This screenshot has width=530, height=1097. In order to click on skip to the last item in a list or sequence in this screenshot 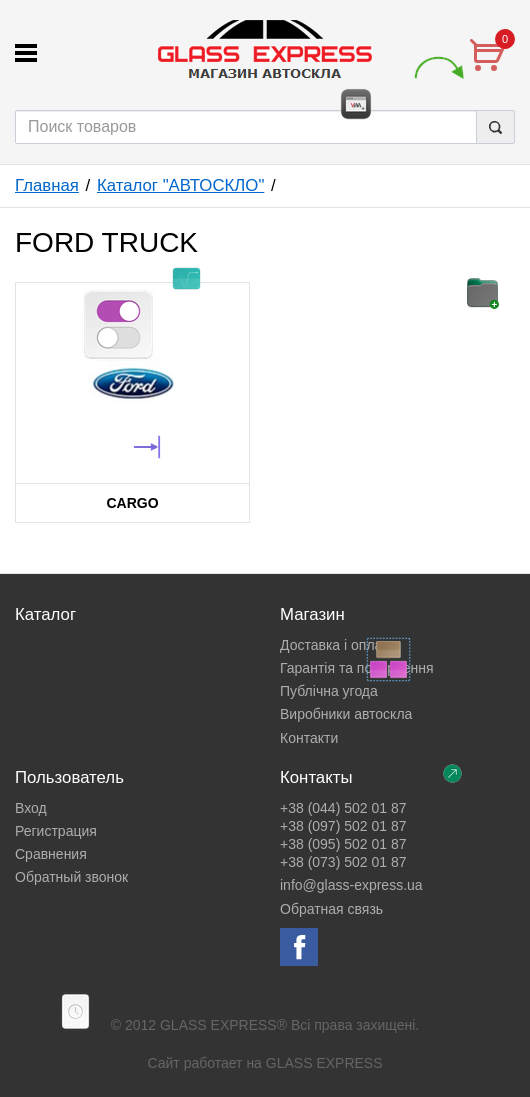, I will do `click(147, 447)`.